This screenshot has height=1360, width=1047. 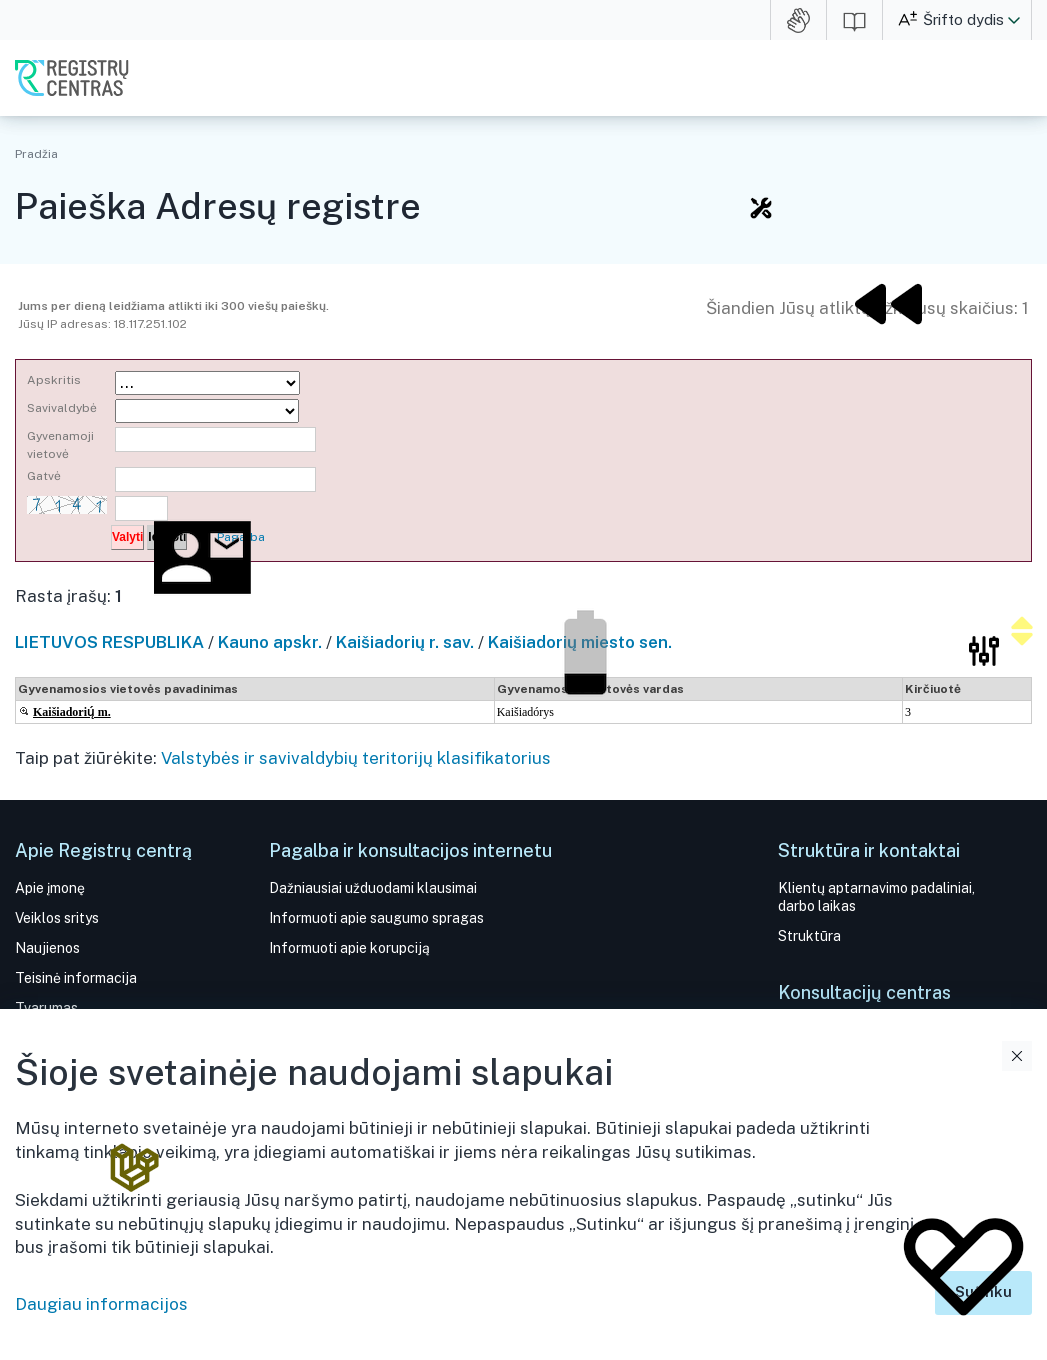 I want to click on Laravel framework branding or integration, so click(x=133, y=1166).